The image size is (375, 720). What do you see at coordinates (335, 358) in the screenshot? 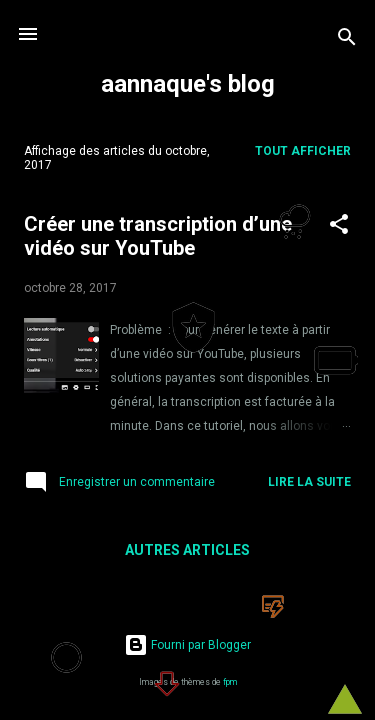
I see `indicates battery is empty or critically low` at bounding box center [335, 358].